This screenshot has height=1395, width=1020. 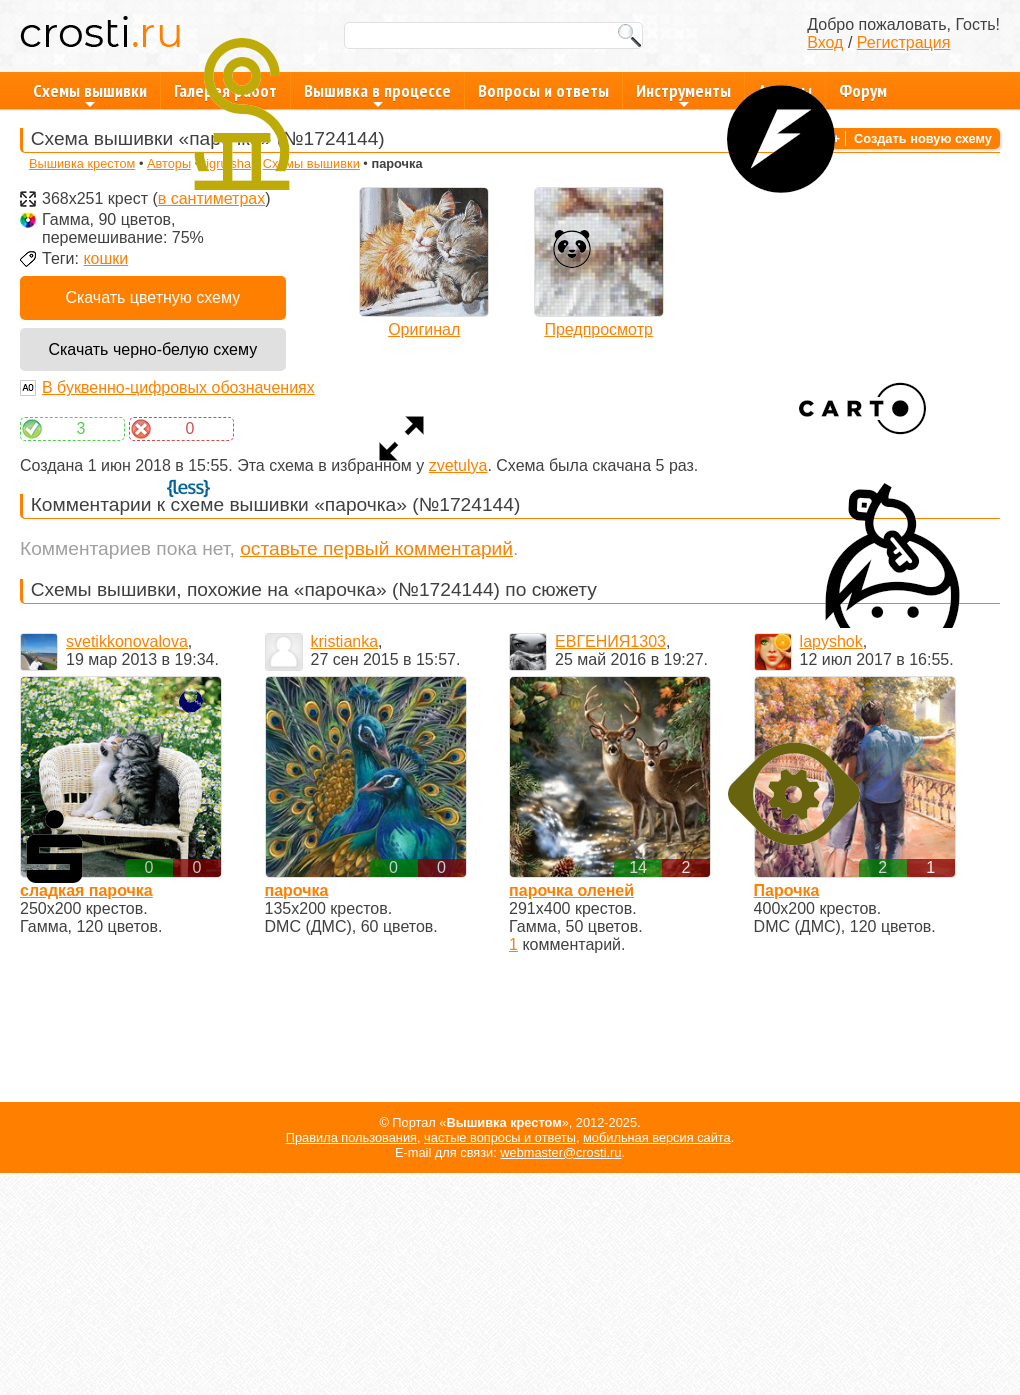 What do you see at coordinates (54, 846) in the screenshot?
I see `open the Sparkasse banking app` at bounding box center [54, 846].